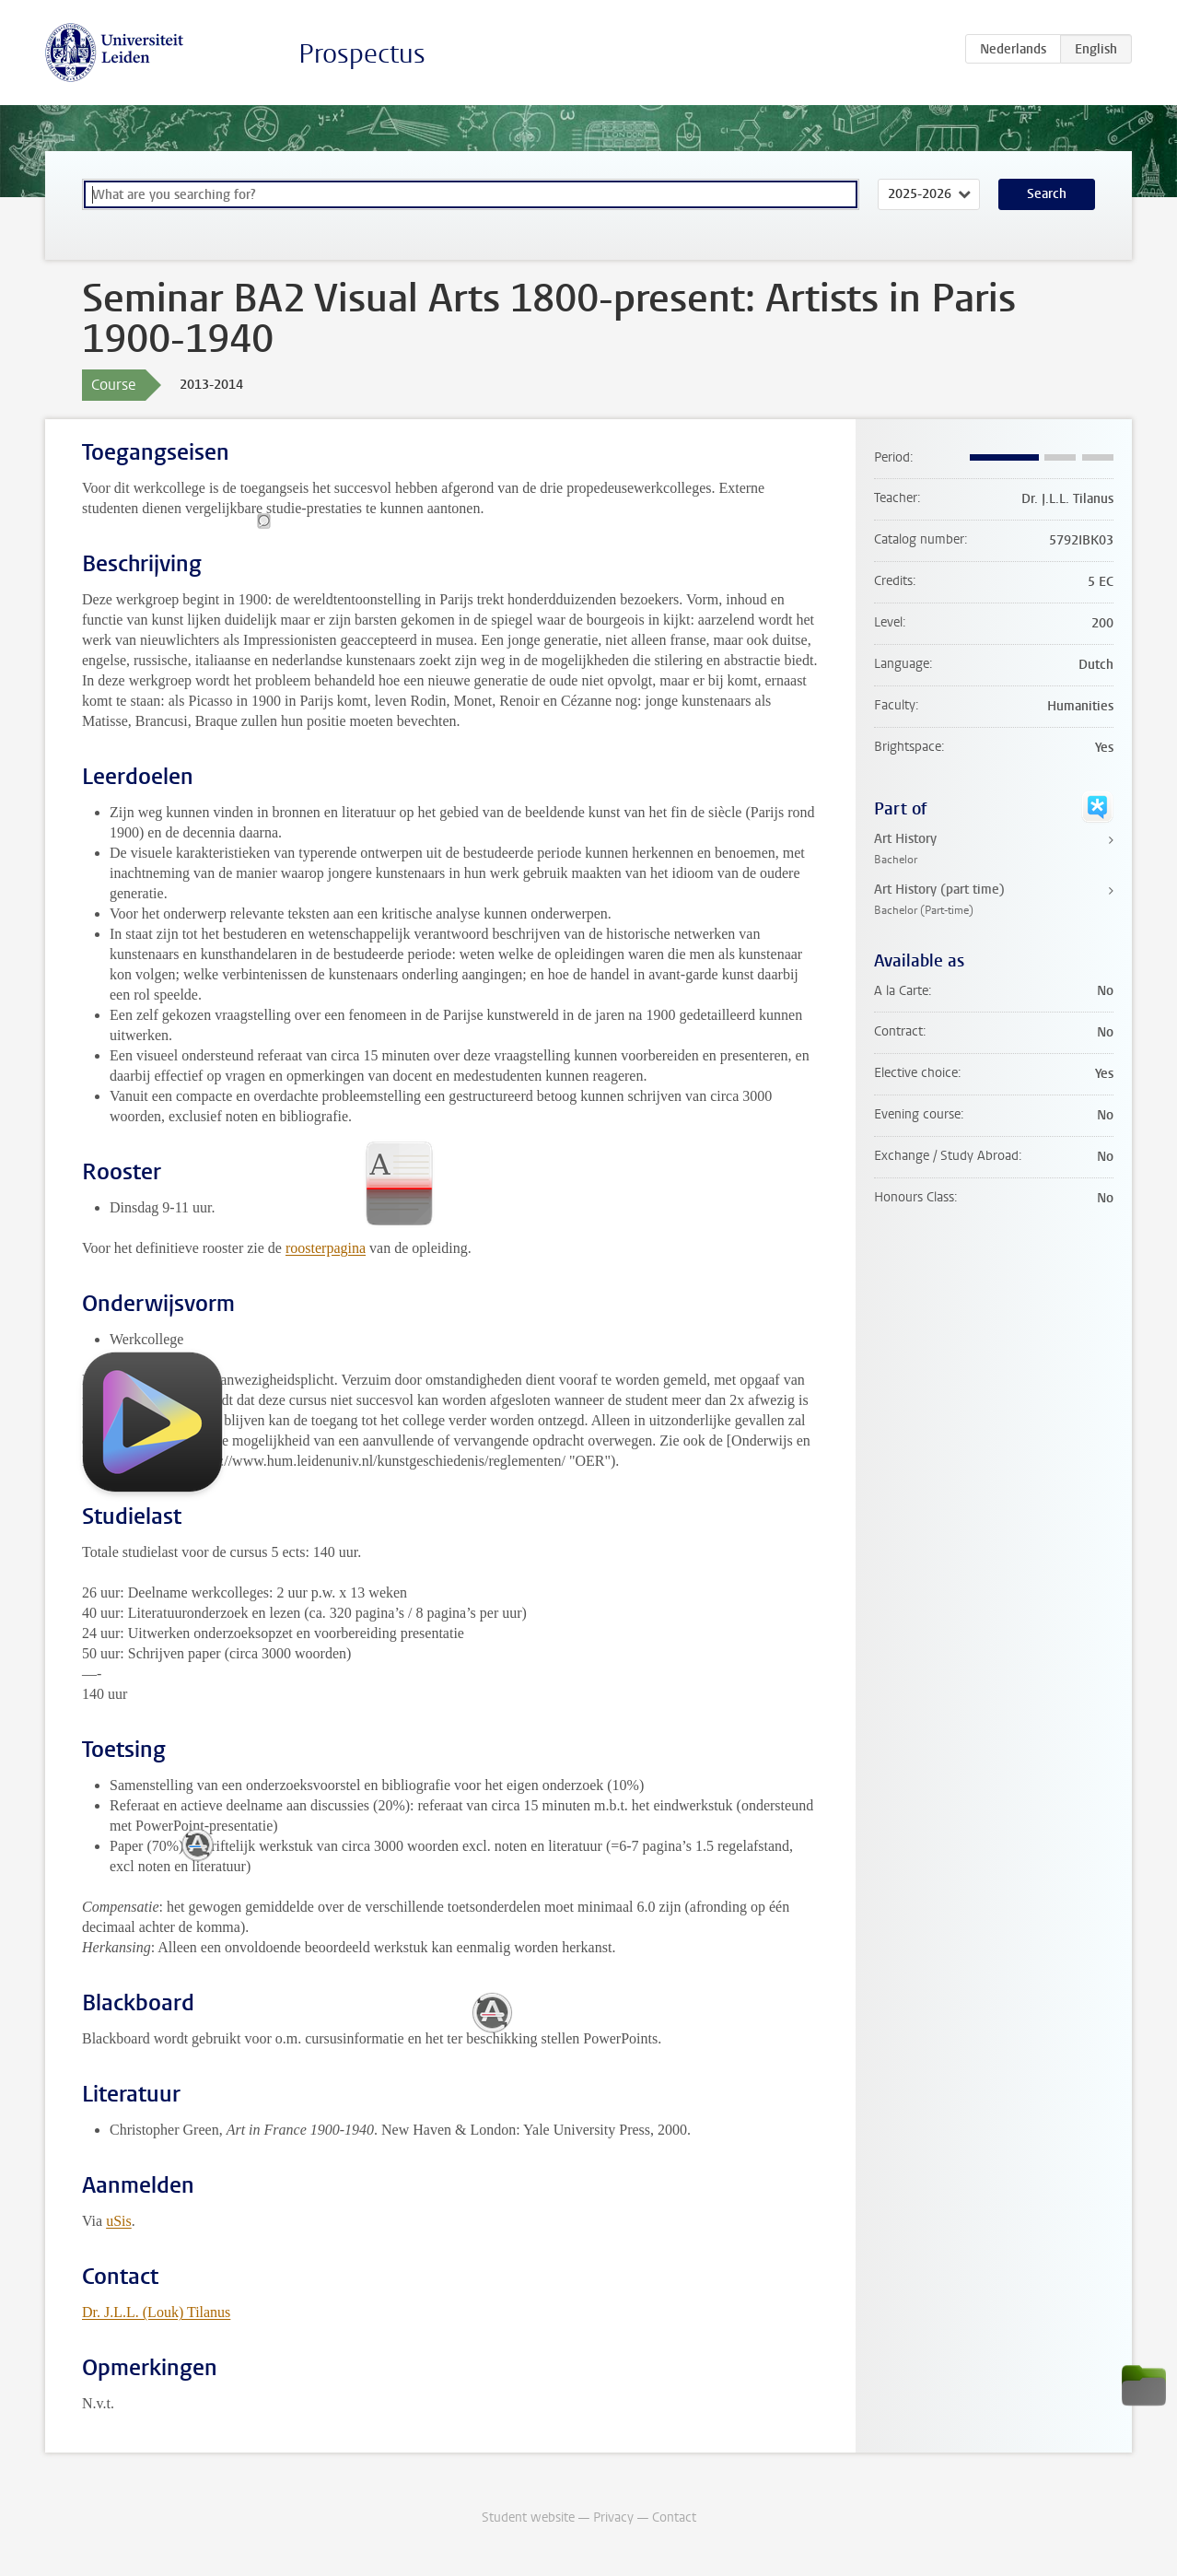 This screenshot has width=1177, height=2576. Describe the element at coordinates (399, 1183) in the screenshot. I see `open simple scan document scanner app` at that location.